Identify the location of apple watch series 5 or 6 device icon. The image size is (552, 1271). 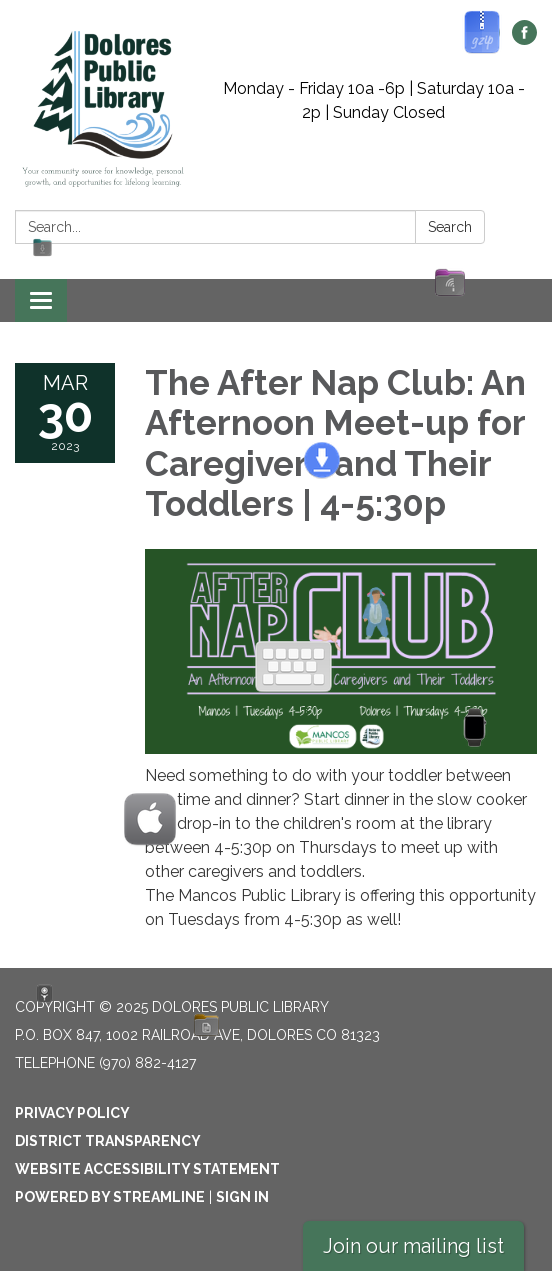
(474, 727).